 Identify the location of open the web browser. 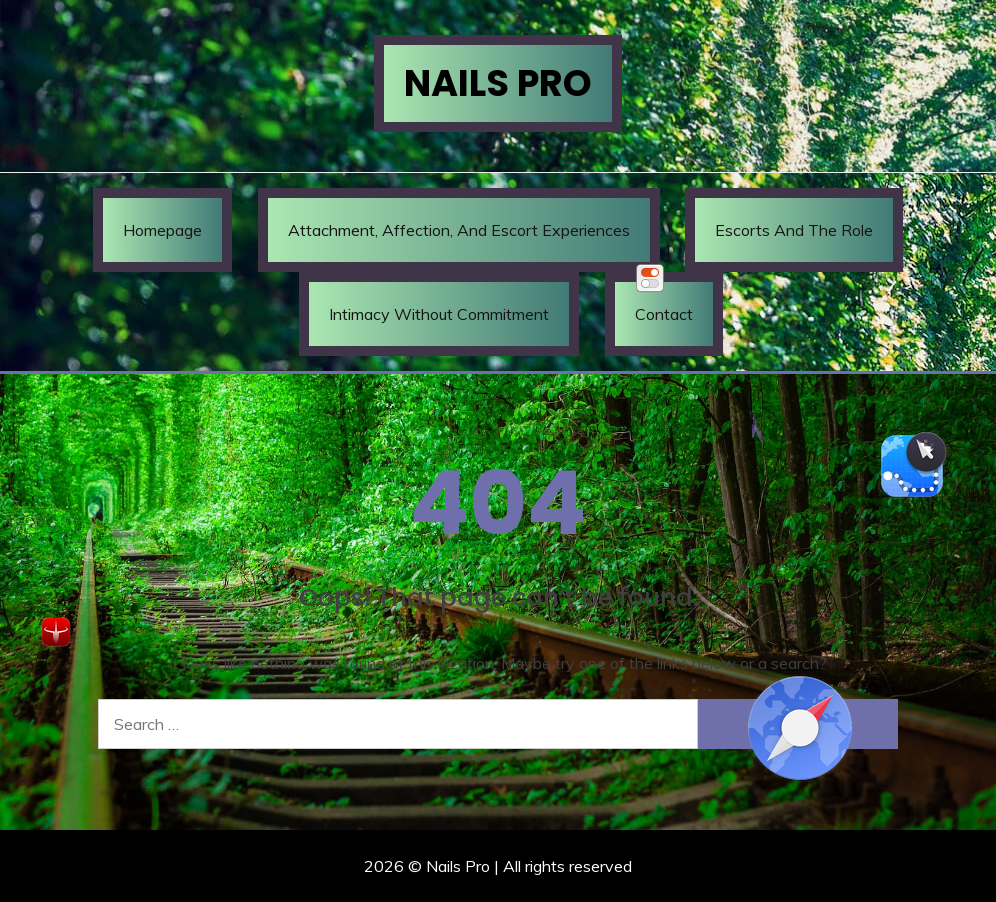
(800, 728).